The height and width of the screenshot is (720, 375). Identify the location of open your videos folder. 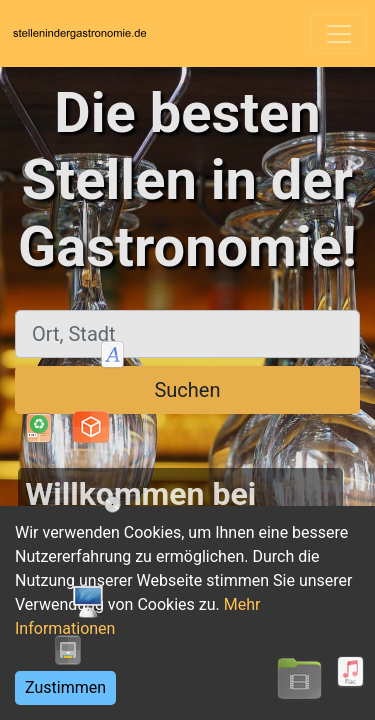
(299, 678).